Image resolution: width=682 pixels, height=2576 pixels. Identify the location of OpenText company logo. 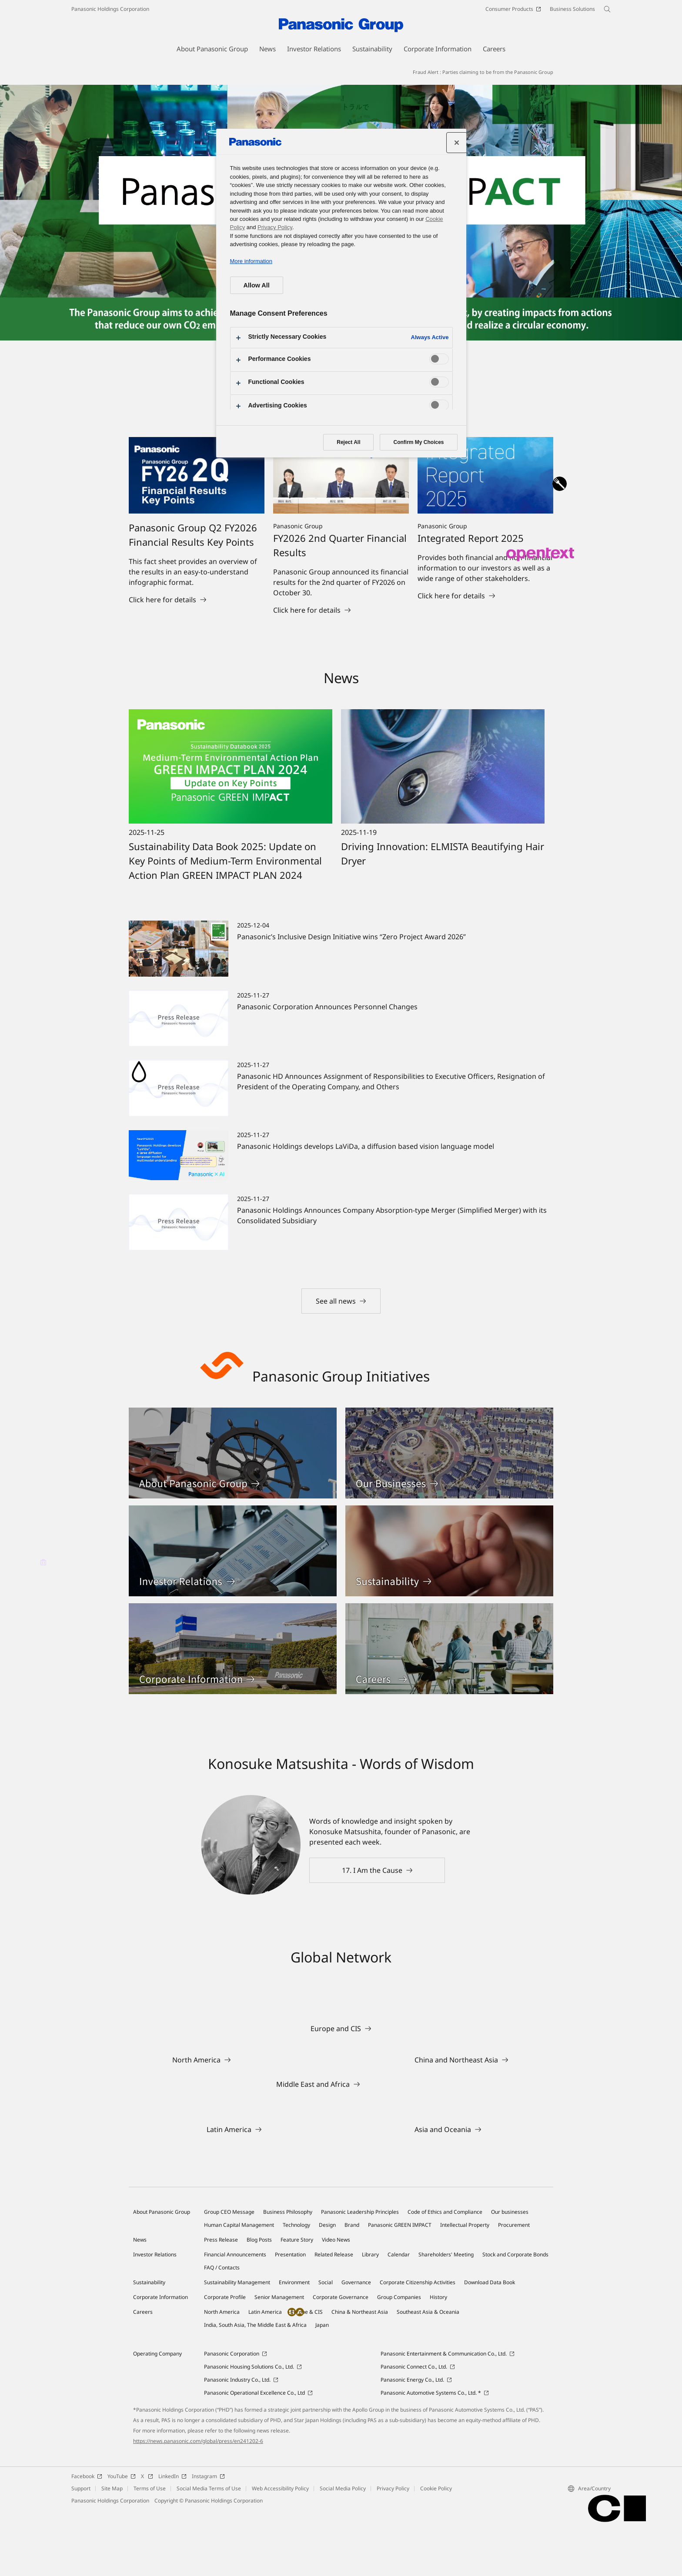
(540, 554).